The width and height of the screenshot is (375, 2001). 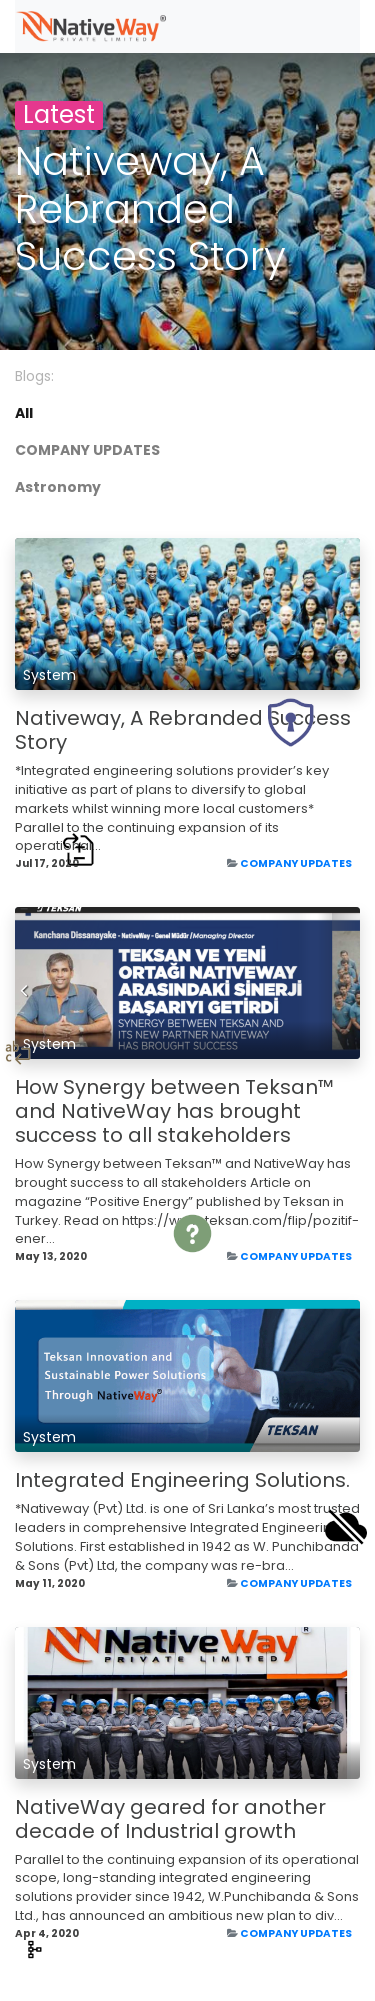 What do you see at coordinates (18, 1053) in the screenshot?
I see `toggle word wrap in the editor` at bounding box center [18, 1053].